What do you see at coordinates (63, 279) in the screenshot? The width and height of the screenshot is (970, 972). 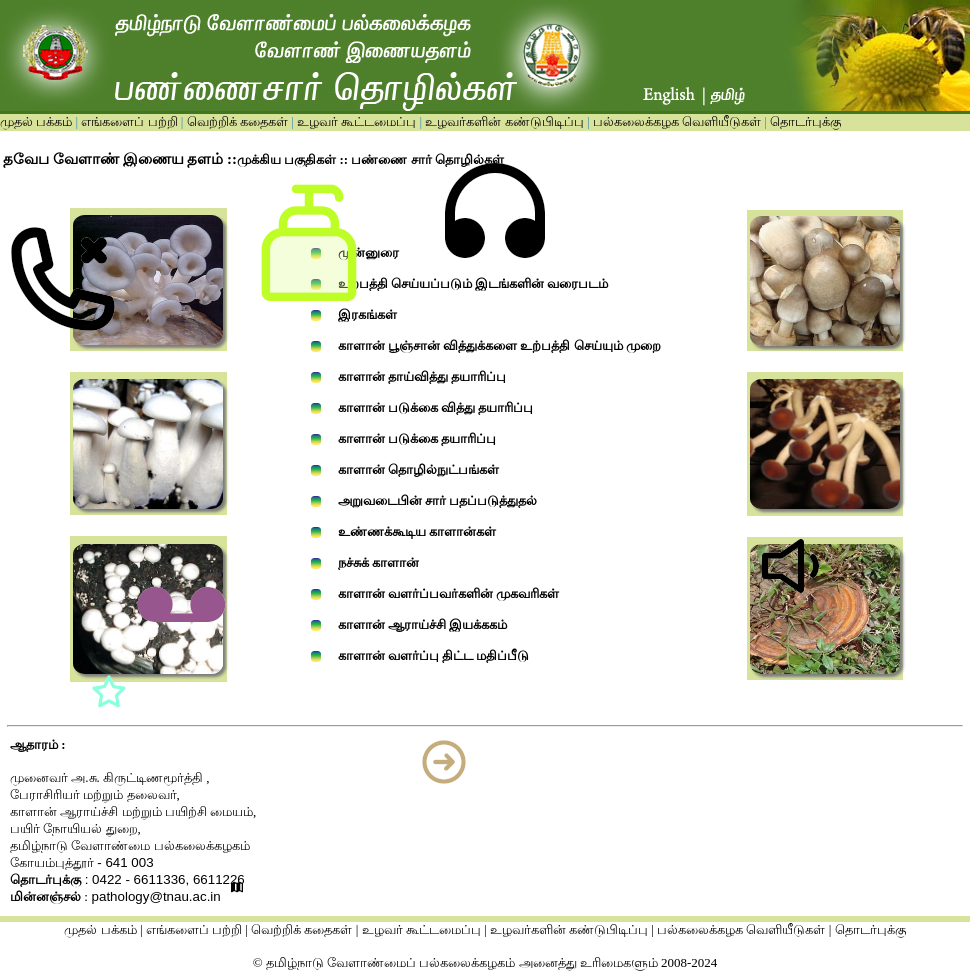 I see `indicates a missed phone call` at bounding box center [63, 279].